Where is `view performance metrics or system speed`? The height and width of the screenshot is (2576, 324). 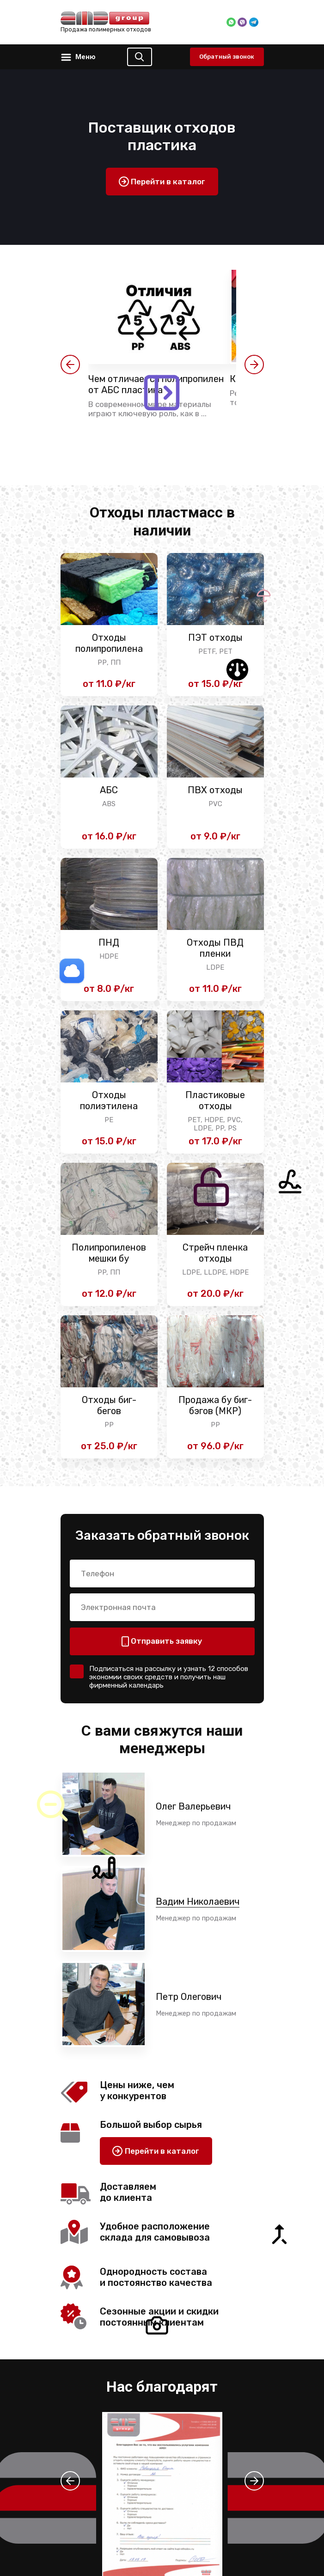
view performance metrics or system speed is located at coordinates (237, 669).